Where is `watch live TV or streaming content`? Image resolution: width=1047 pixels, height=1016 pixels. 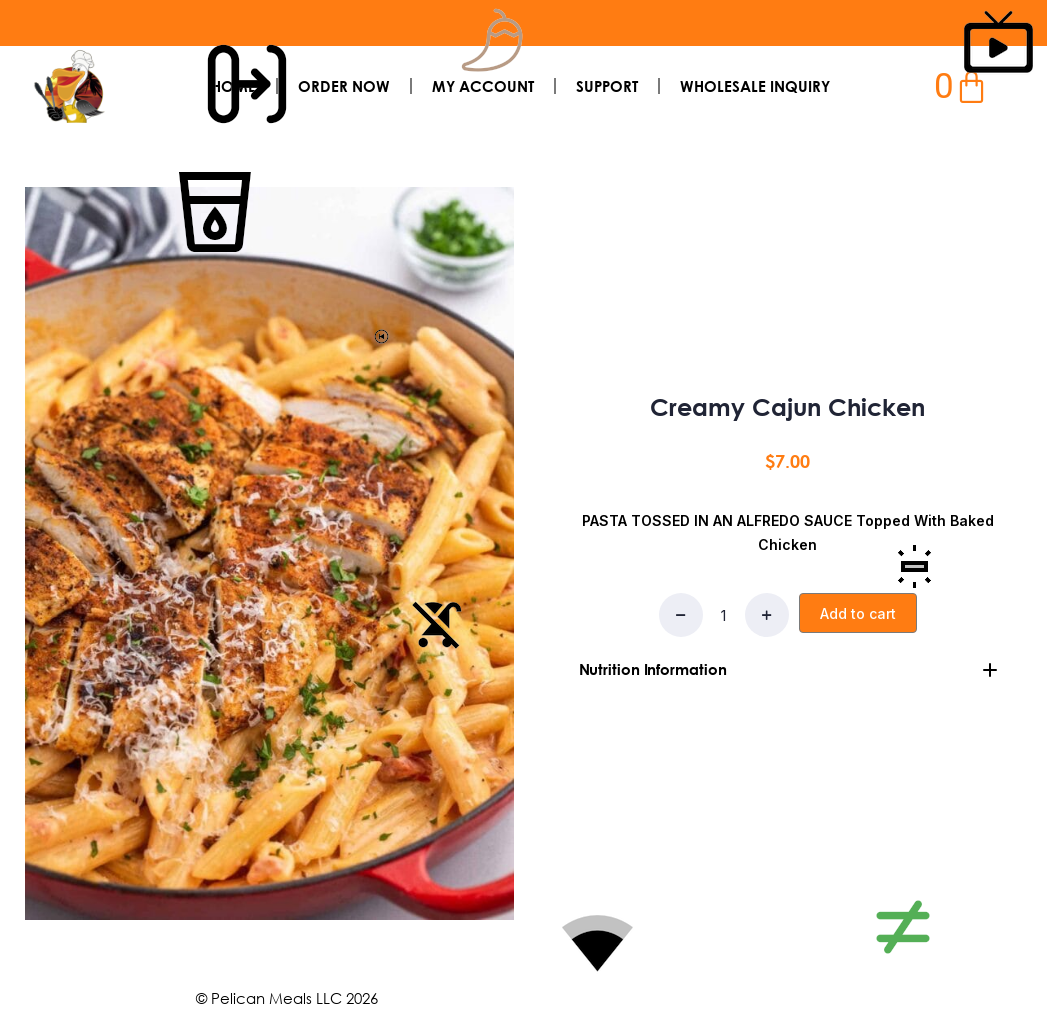 watch live TV or streaming content is located at coordinates (998, 41).